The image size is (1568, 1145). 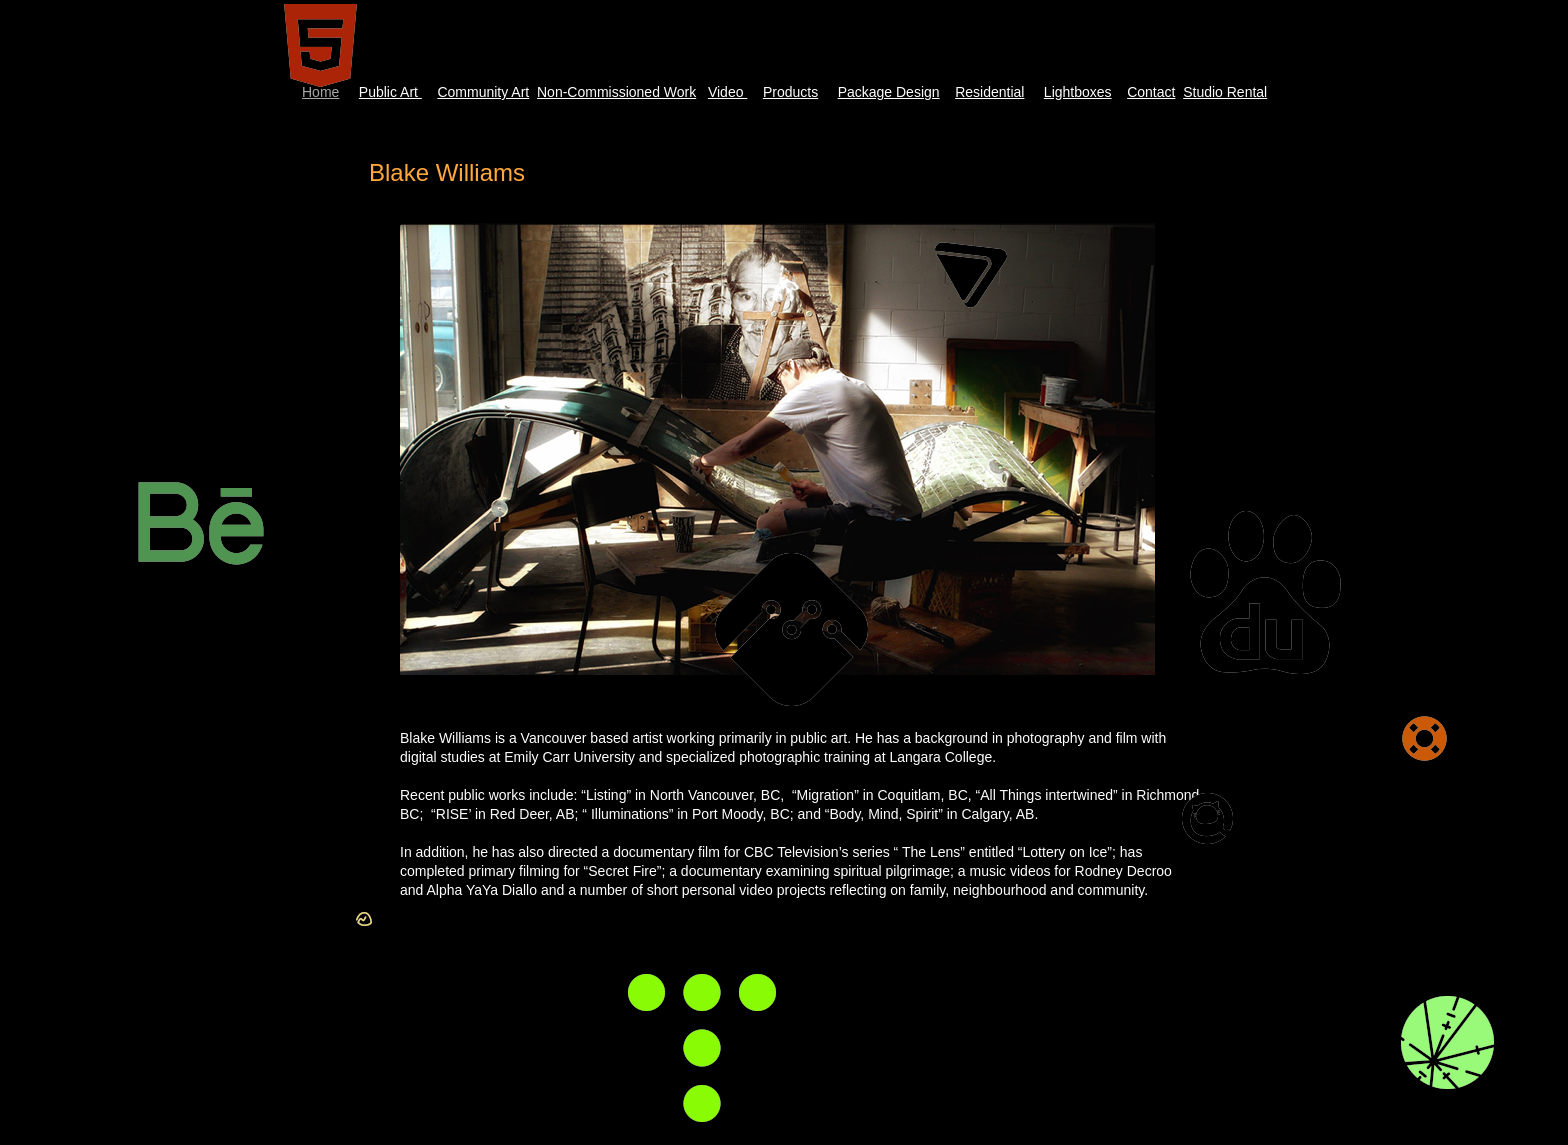 What do you see at coordinates (1447, 1042) in the screenshot?
I see `visit the Ex Ordo website or platform` at bounding box center [1447, 1042].